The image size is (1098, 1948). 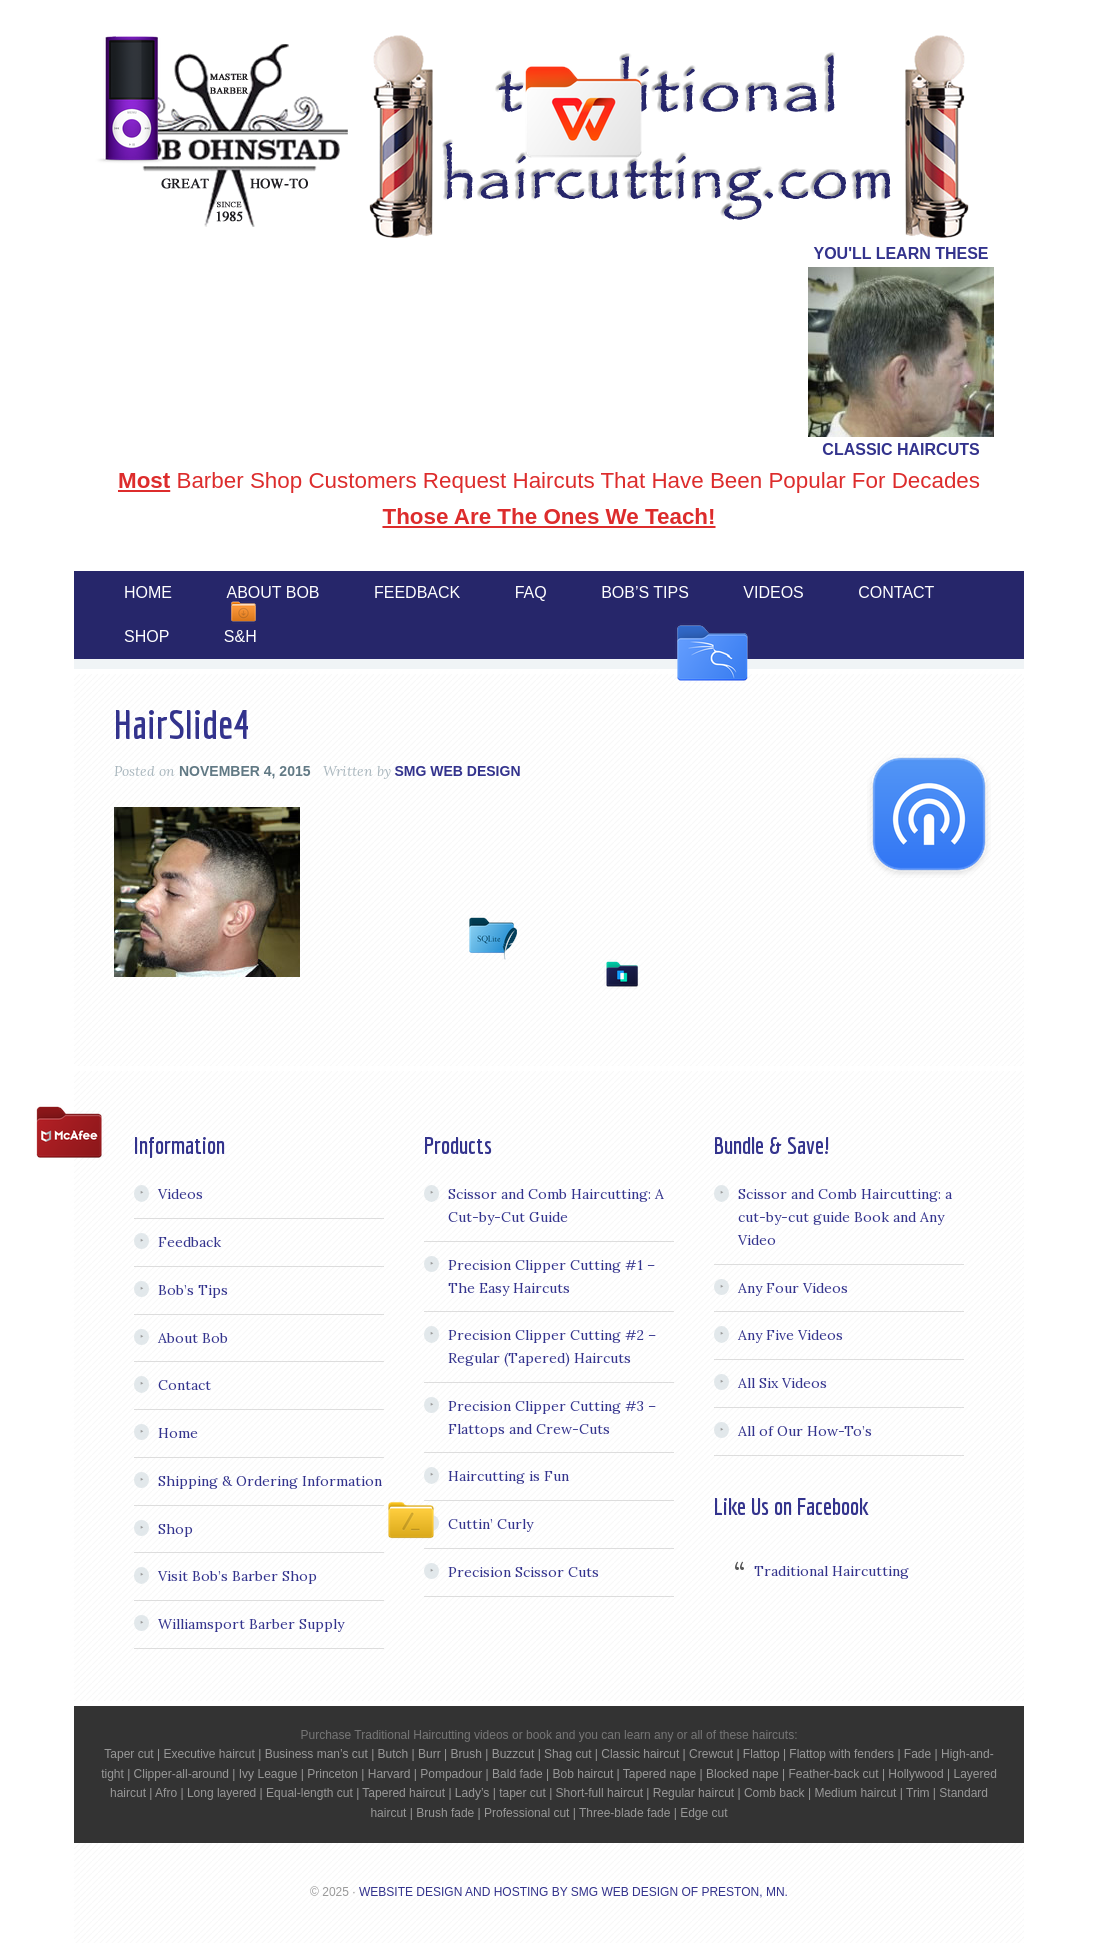 I want to click on open folder containing SQLite database files, so click(x=491, y=936).